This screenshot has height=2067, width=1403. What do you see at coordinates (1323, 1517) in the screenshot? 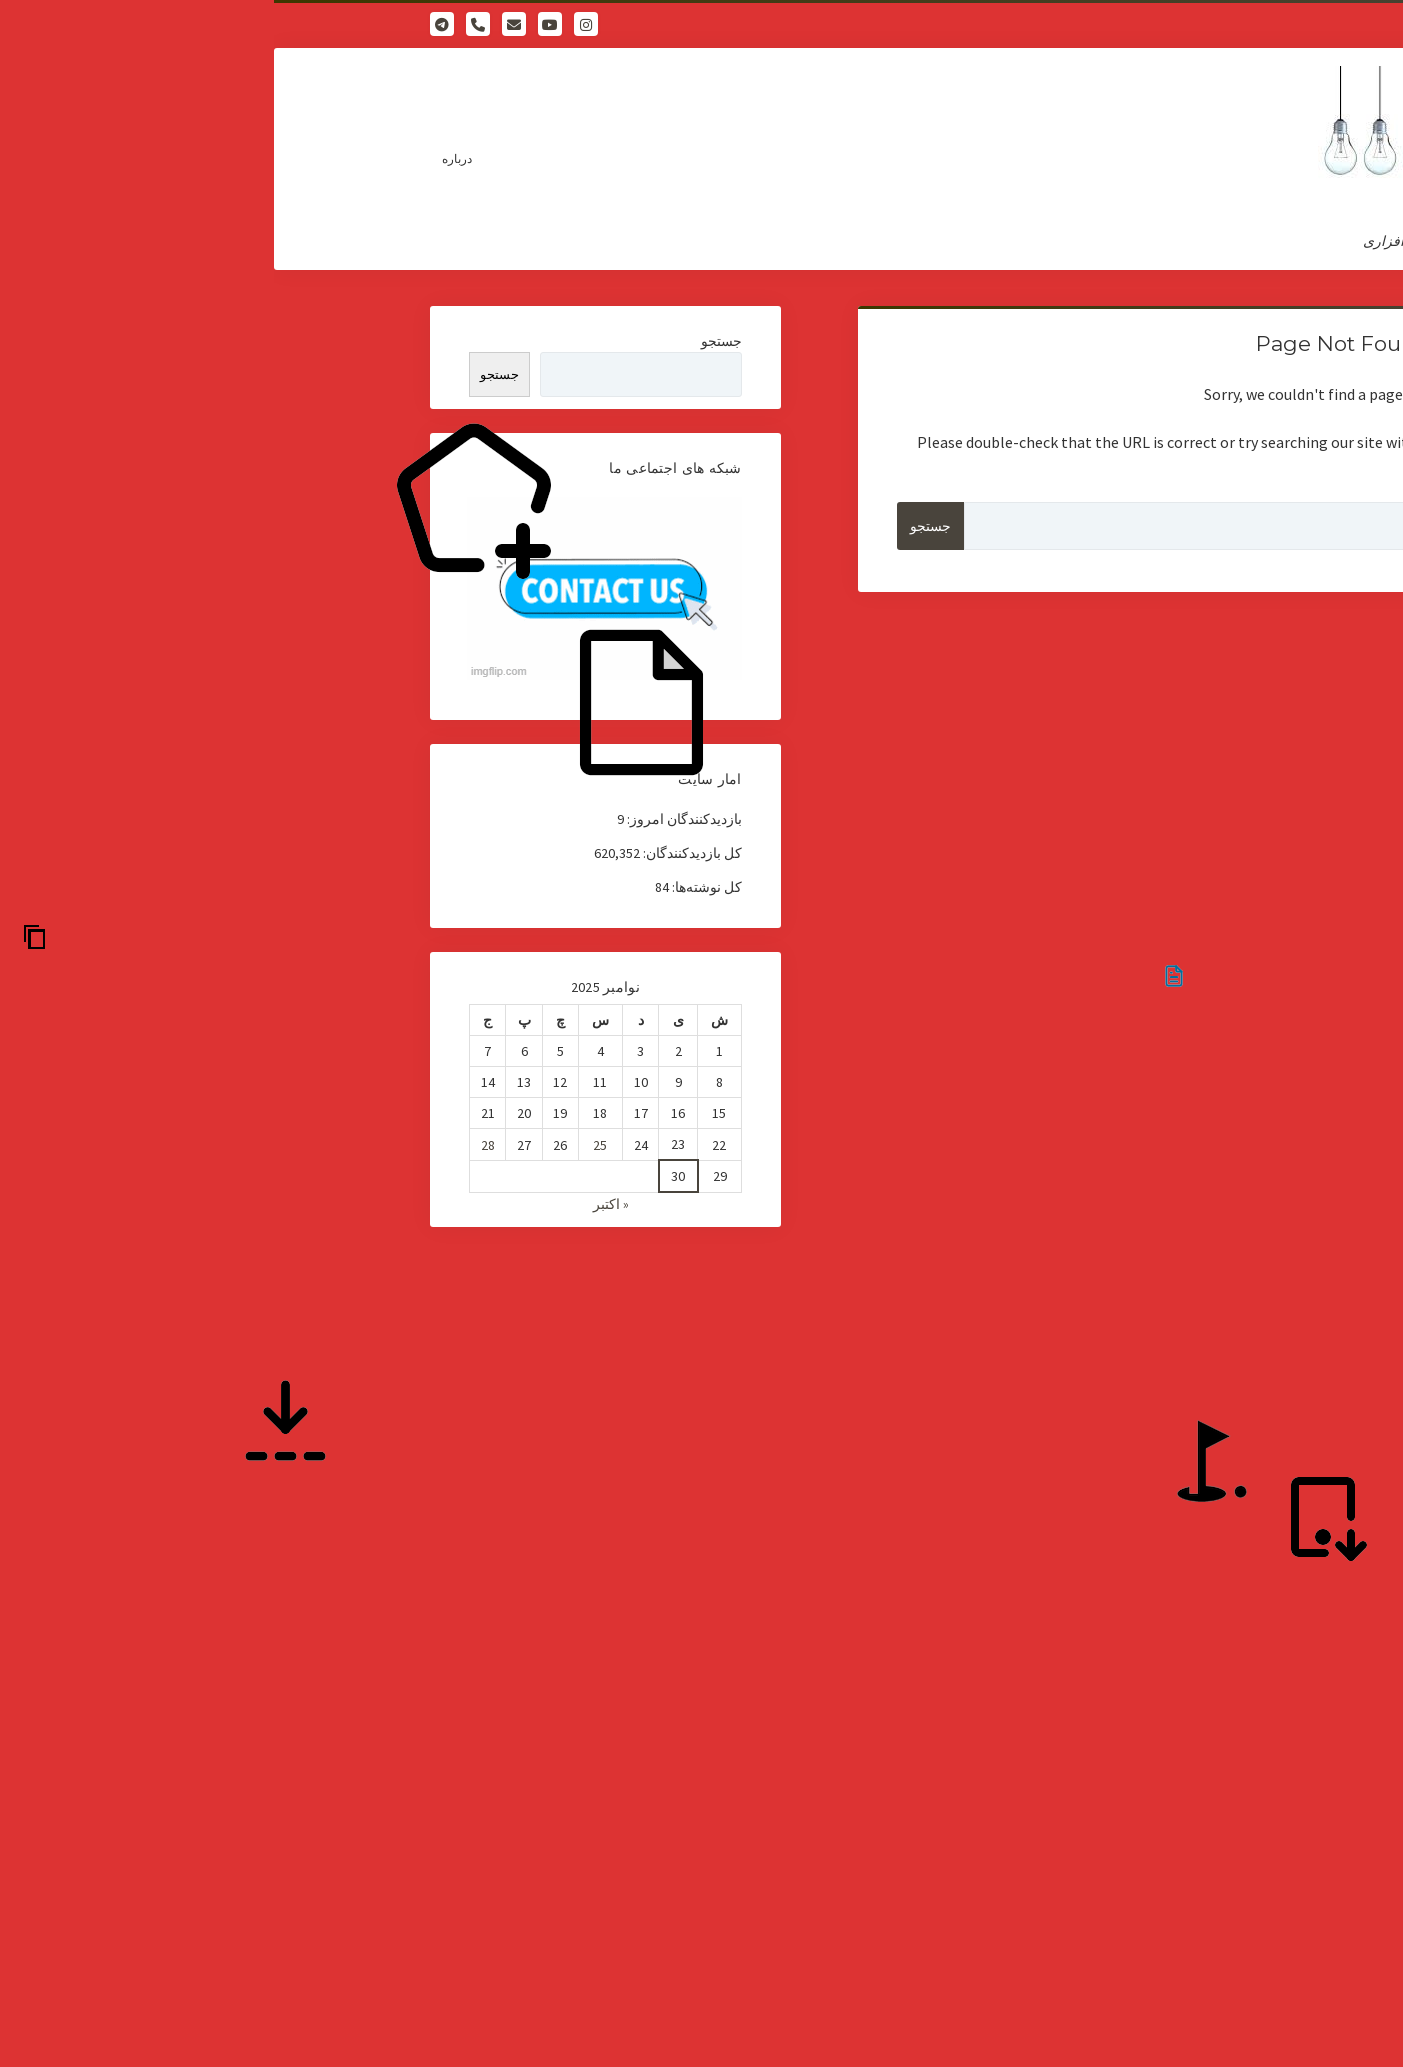
I see `download content to tablet` at bounding box center [1323, 1517].